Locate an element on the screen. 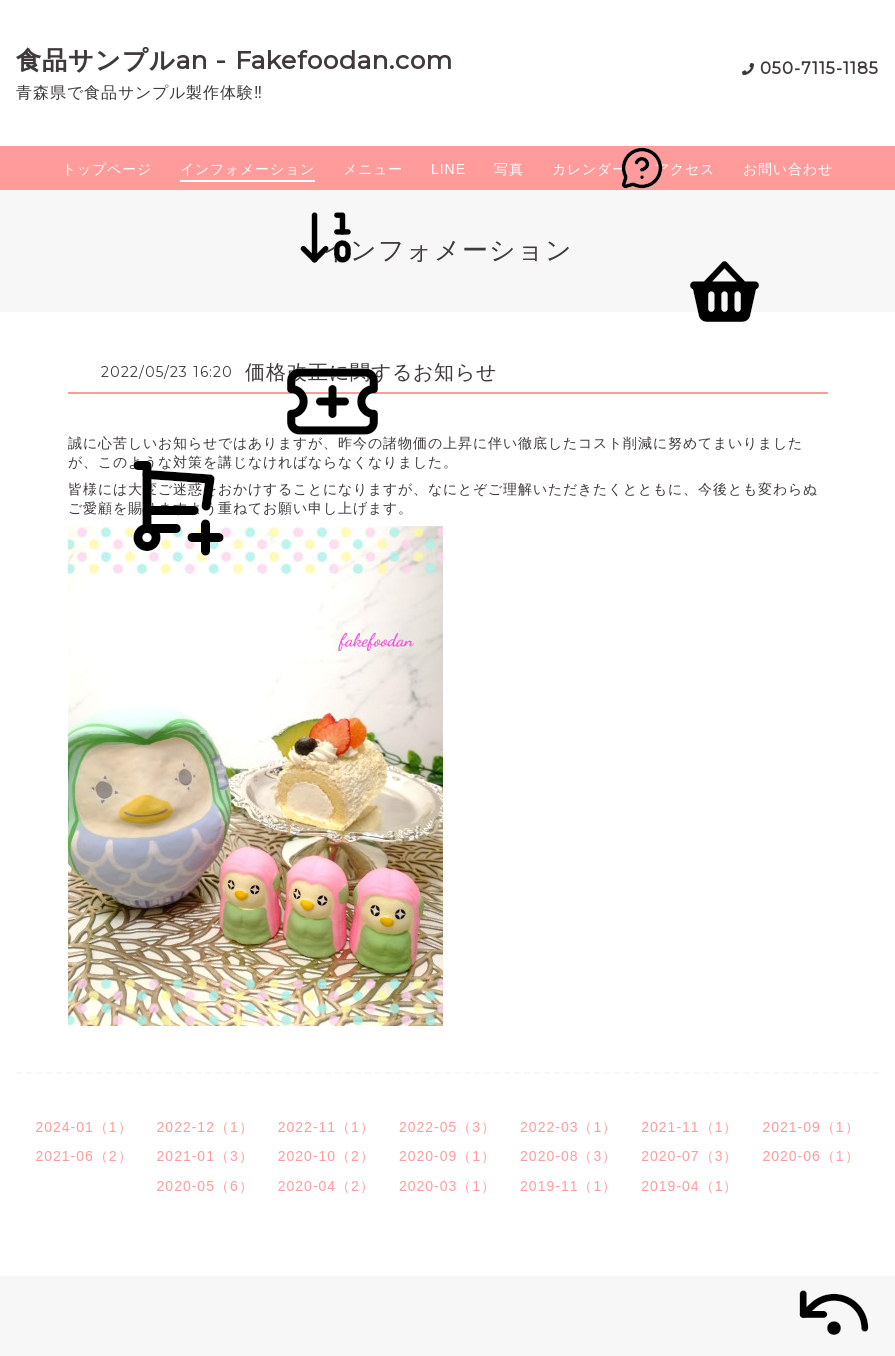 This screenshot has width=895, height=1356. access help or support chat is located at coordinates (642, 168).